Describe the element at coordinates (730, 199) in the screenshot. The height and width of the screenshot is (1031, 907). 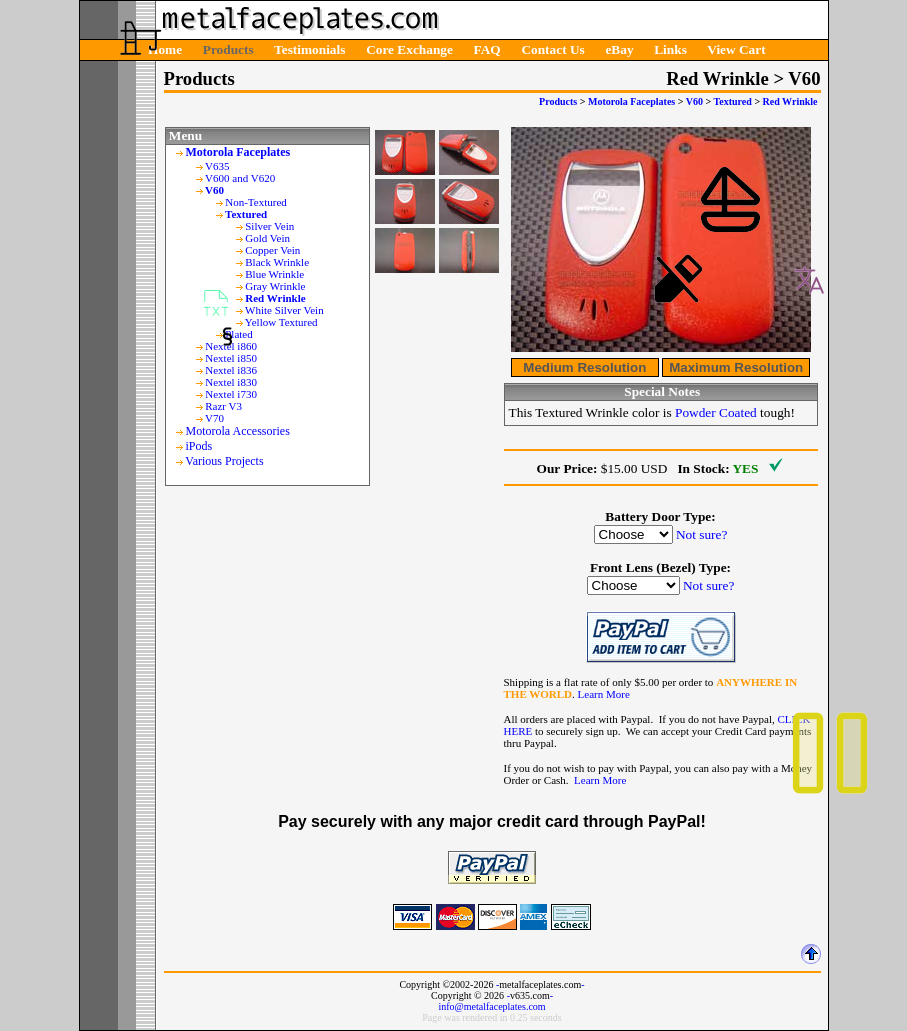
I see `access sailing or boating features` at that location.